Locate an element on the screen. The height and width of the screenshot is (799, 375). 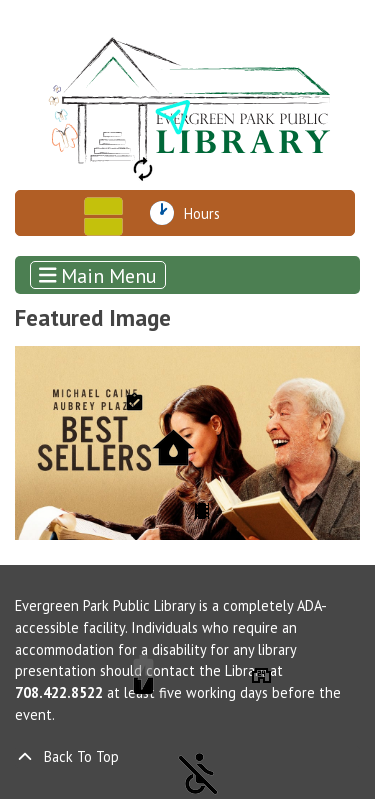
access movies or video content is located at coordinates (202, 511).